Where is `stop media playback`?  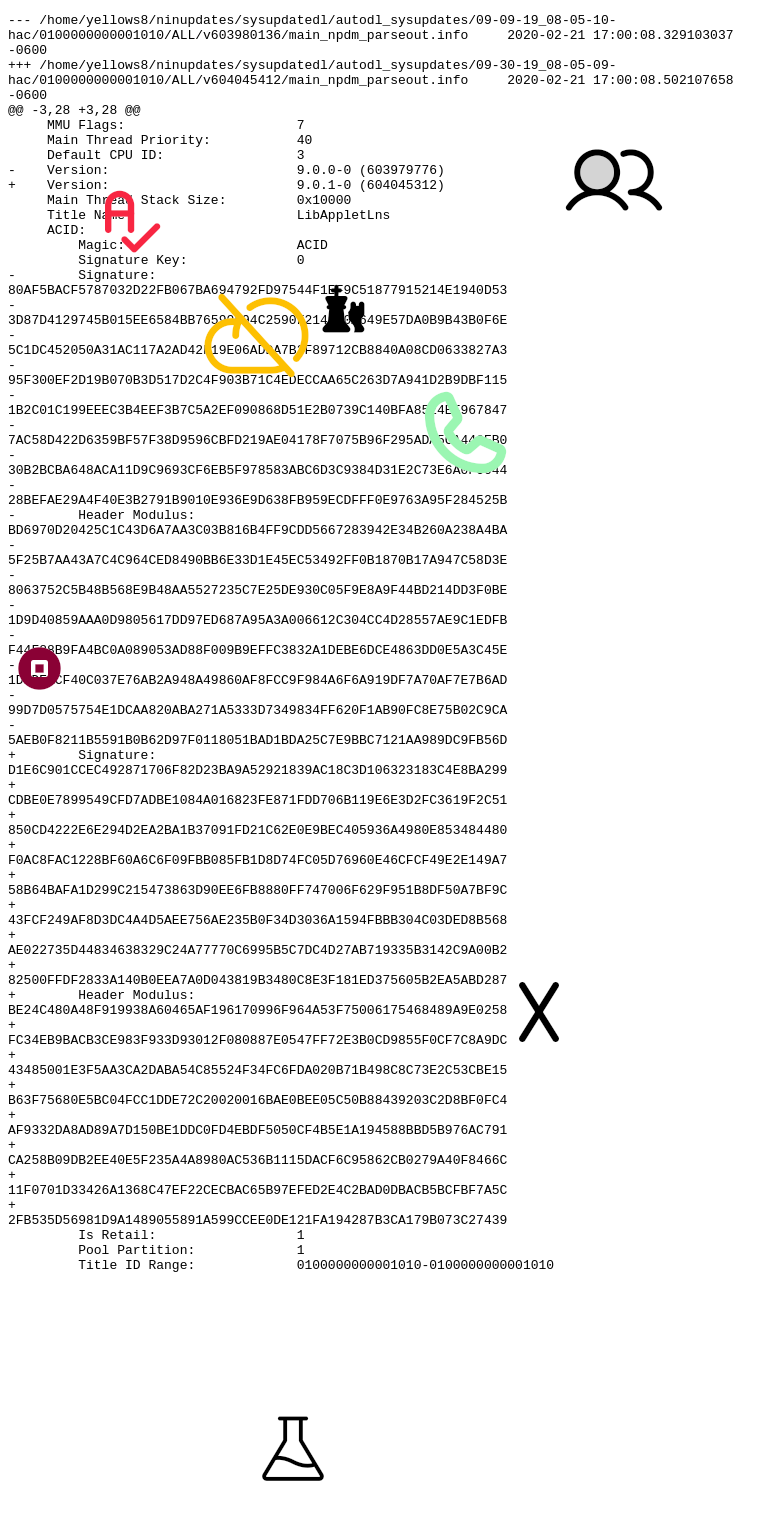
stop media playback is located at coordinates (39, 668).